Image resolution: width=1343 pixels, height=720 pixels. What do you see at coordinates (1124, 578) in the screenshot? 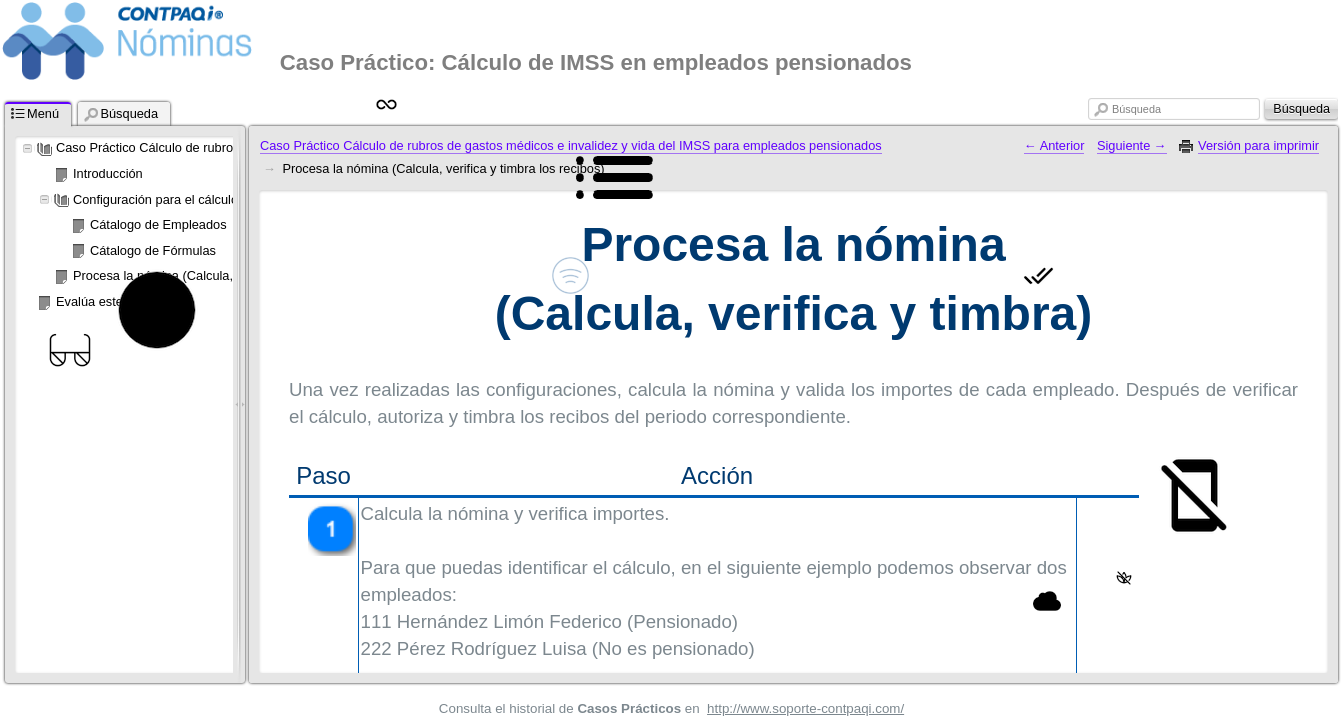
I see `disable plant or garden mode` at bounding box center [1124, 578].